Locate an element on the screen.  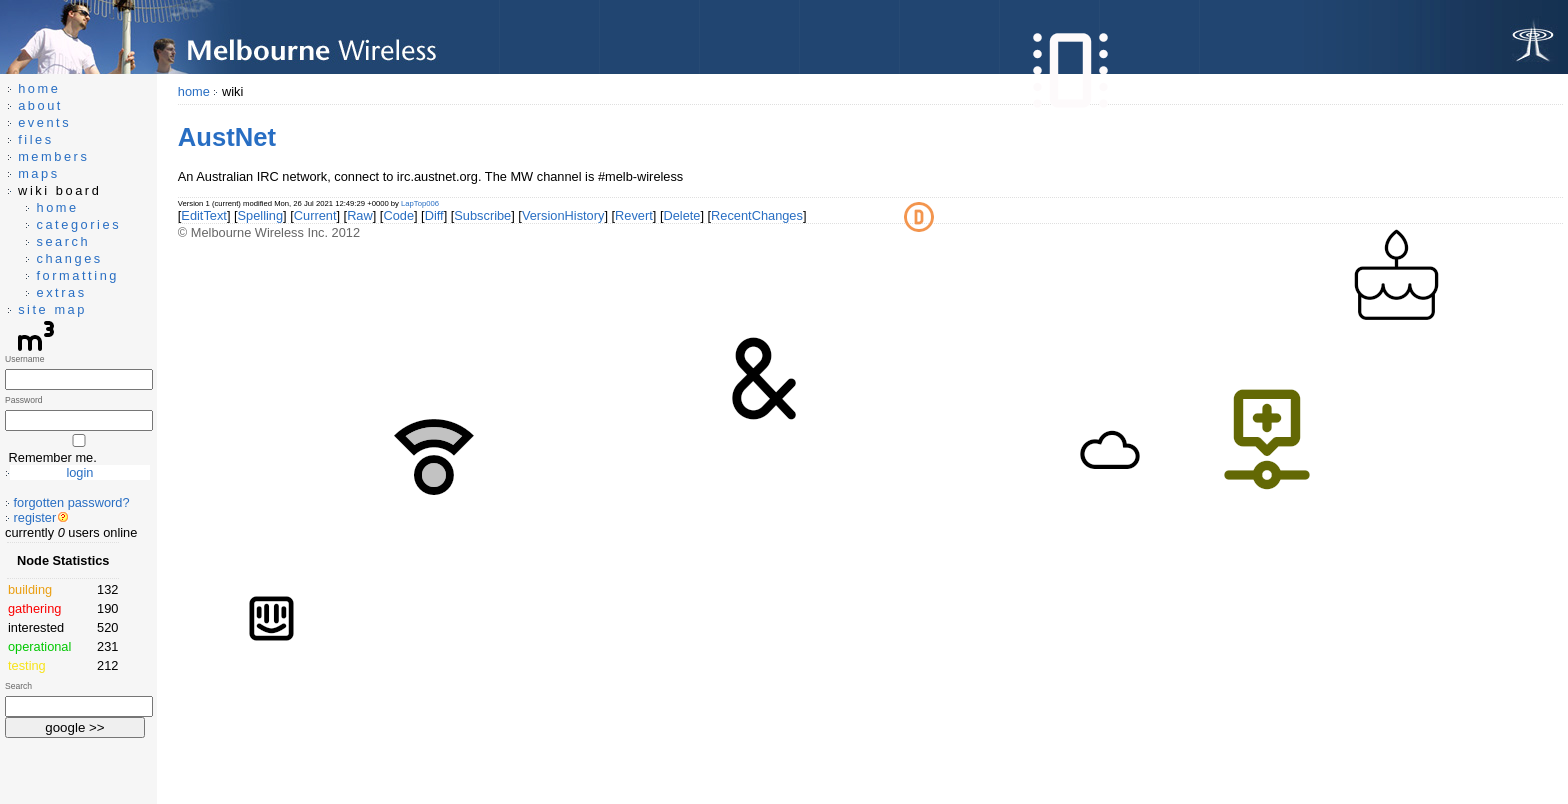
calibrate your device's compass is located at coordinates (434, 455).